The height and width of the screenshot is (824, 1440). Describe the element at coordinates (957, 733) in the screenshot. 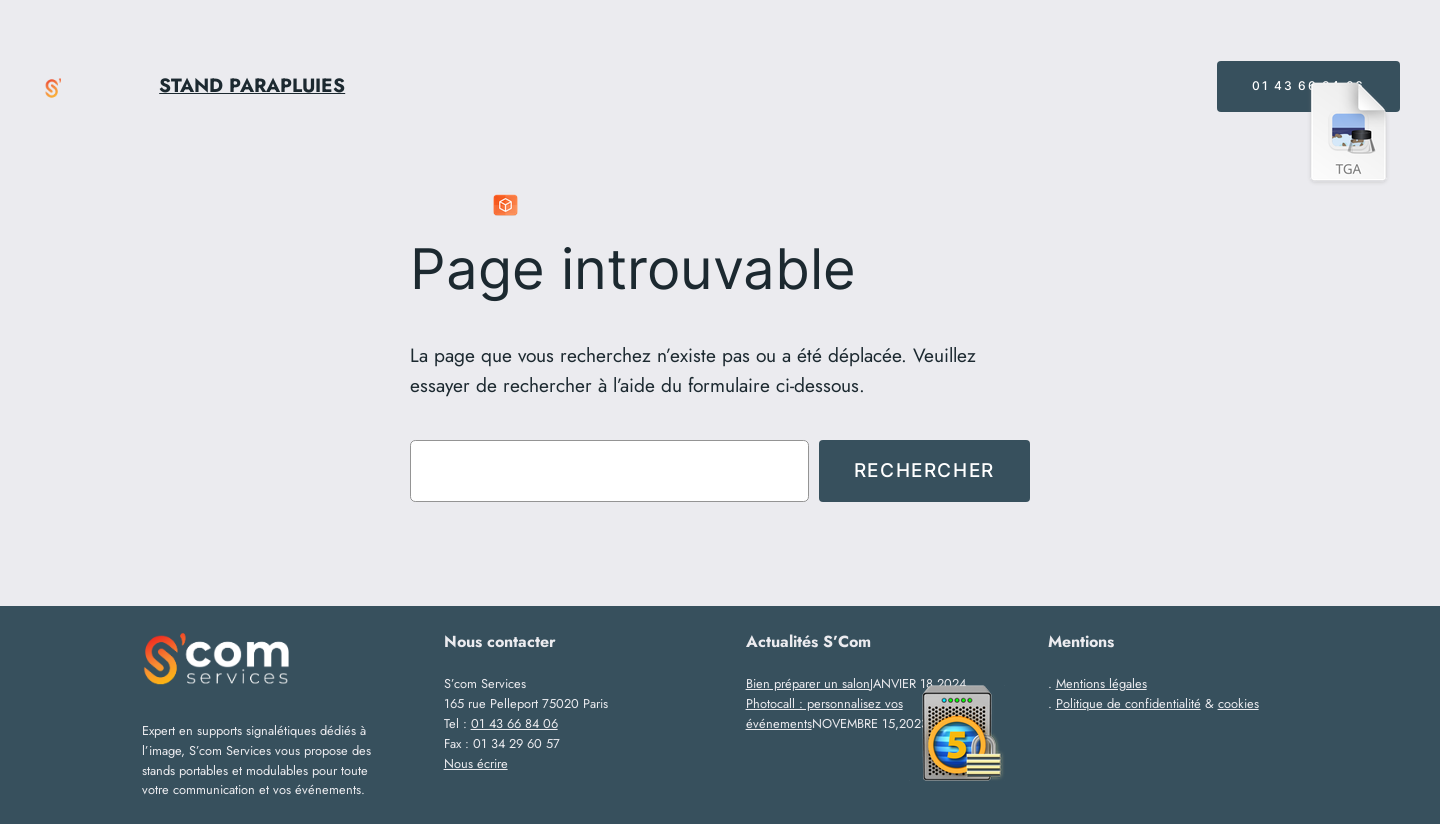

I see `indicates a locked RAID 5 storage array` at that location.